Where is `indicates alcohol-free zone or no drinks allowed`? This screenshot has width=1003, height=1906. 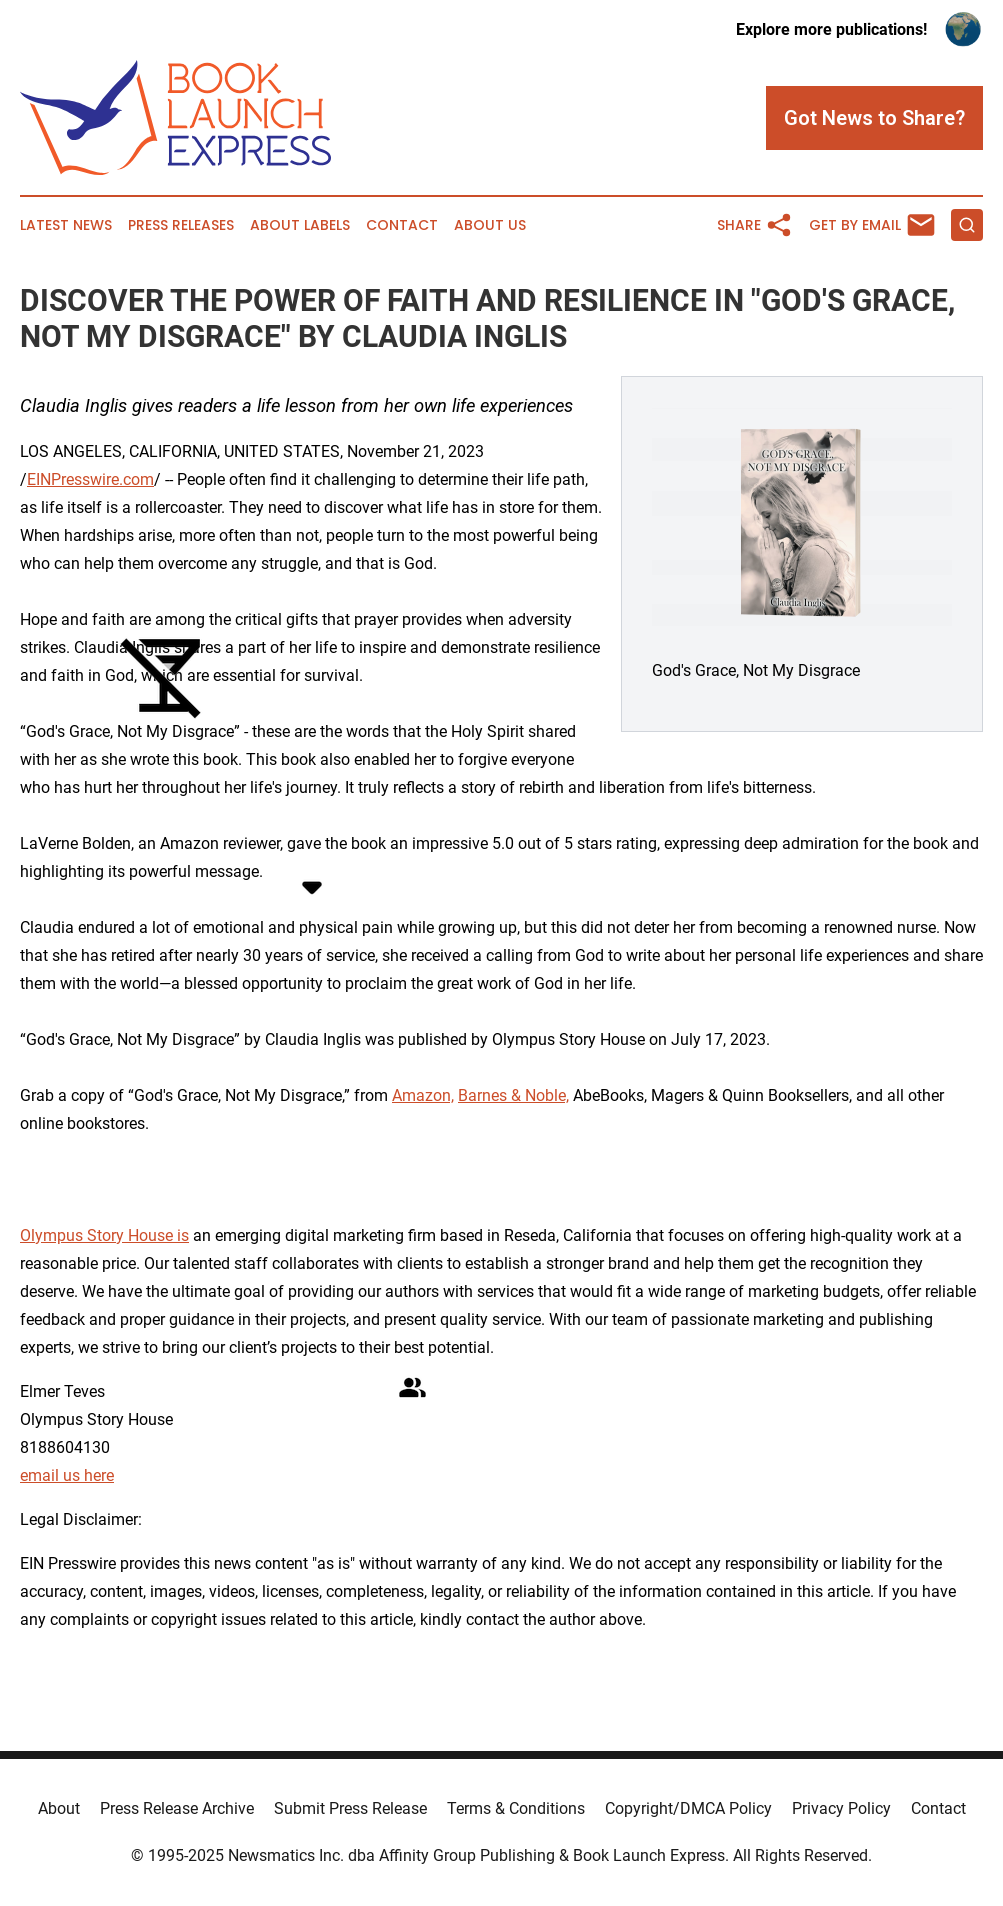
indicates alcohol-free zone or no drinks allowed is located at coordinates (163, 675).